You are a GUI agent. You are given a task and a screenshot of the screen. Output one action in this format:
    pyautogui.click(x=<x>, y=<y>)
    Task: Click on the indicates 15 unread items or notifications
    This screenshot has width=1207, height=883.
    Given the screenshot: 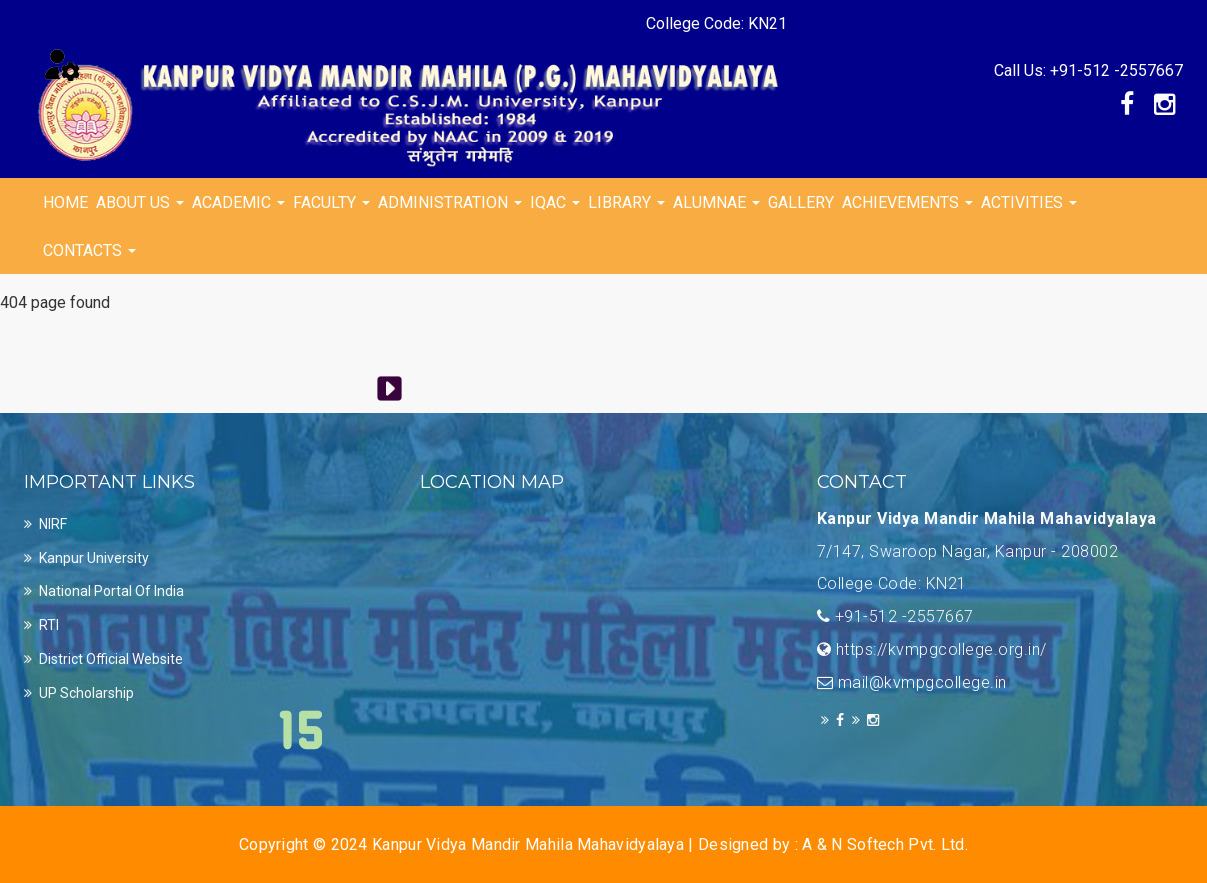 What is the action you would take?
    pyautogui.click(x=299, y=730)
    